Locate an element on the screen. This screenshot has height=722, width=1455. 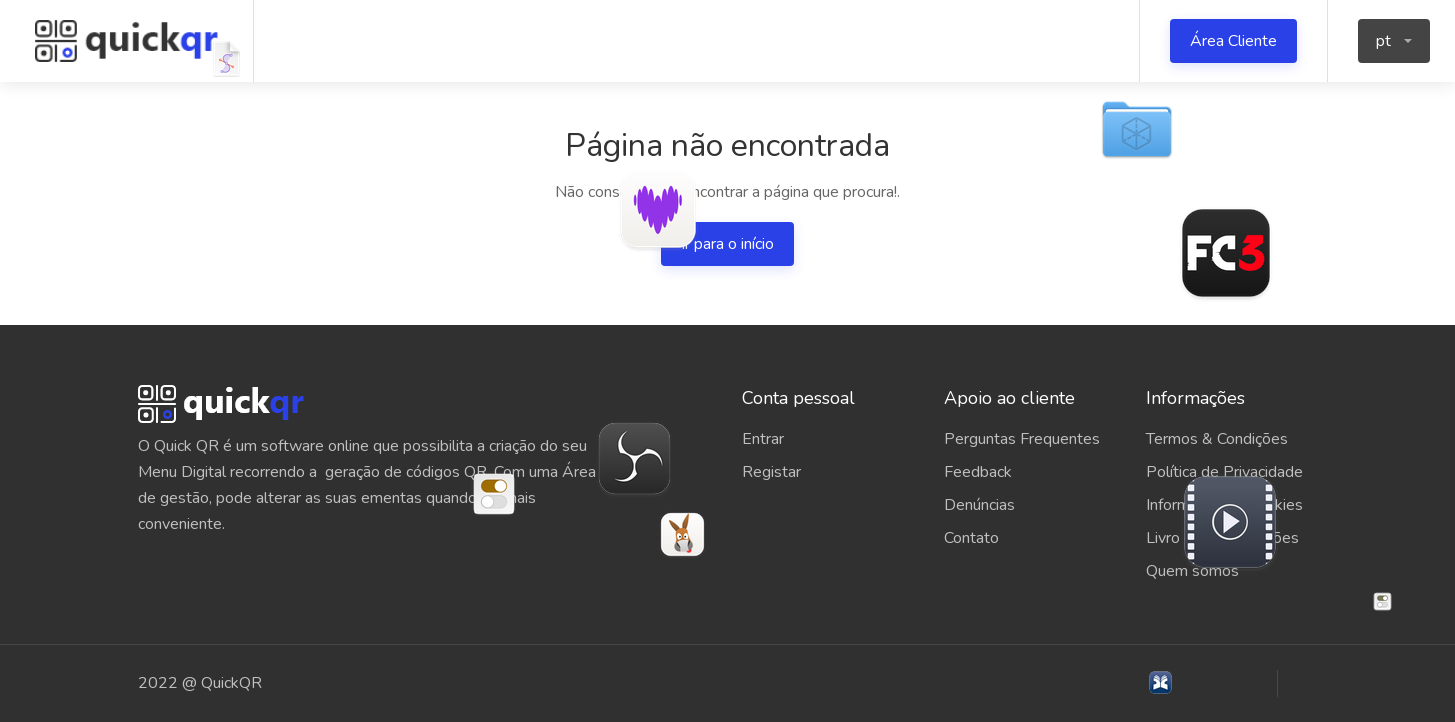
open OBS Studio for screen recording and streaming is located at coordinates (634, 458).